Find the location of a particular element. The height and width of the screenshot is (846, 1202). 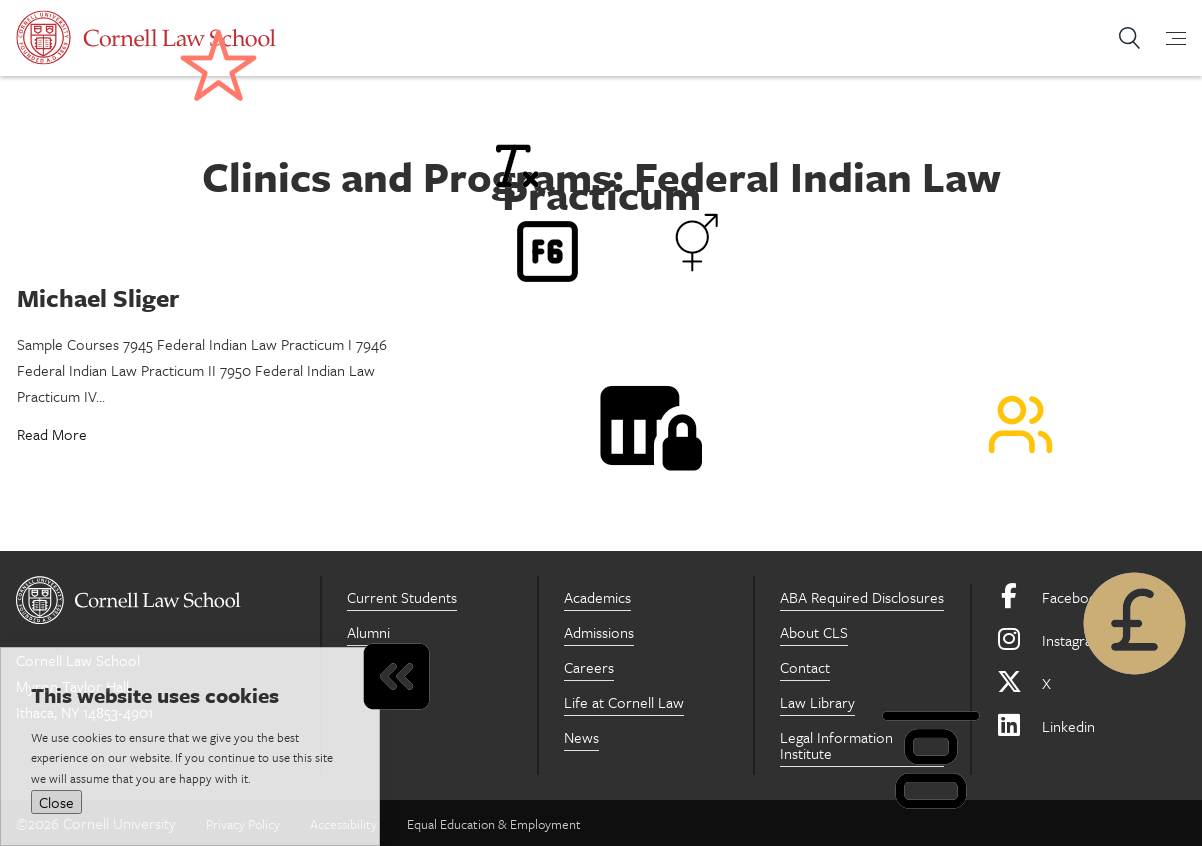

view all users or team members is located at coordinates (1020, 424).